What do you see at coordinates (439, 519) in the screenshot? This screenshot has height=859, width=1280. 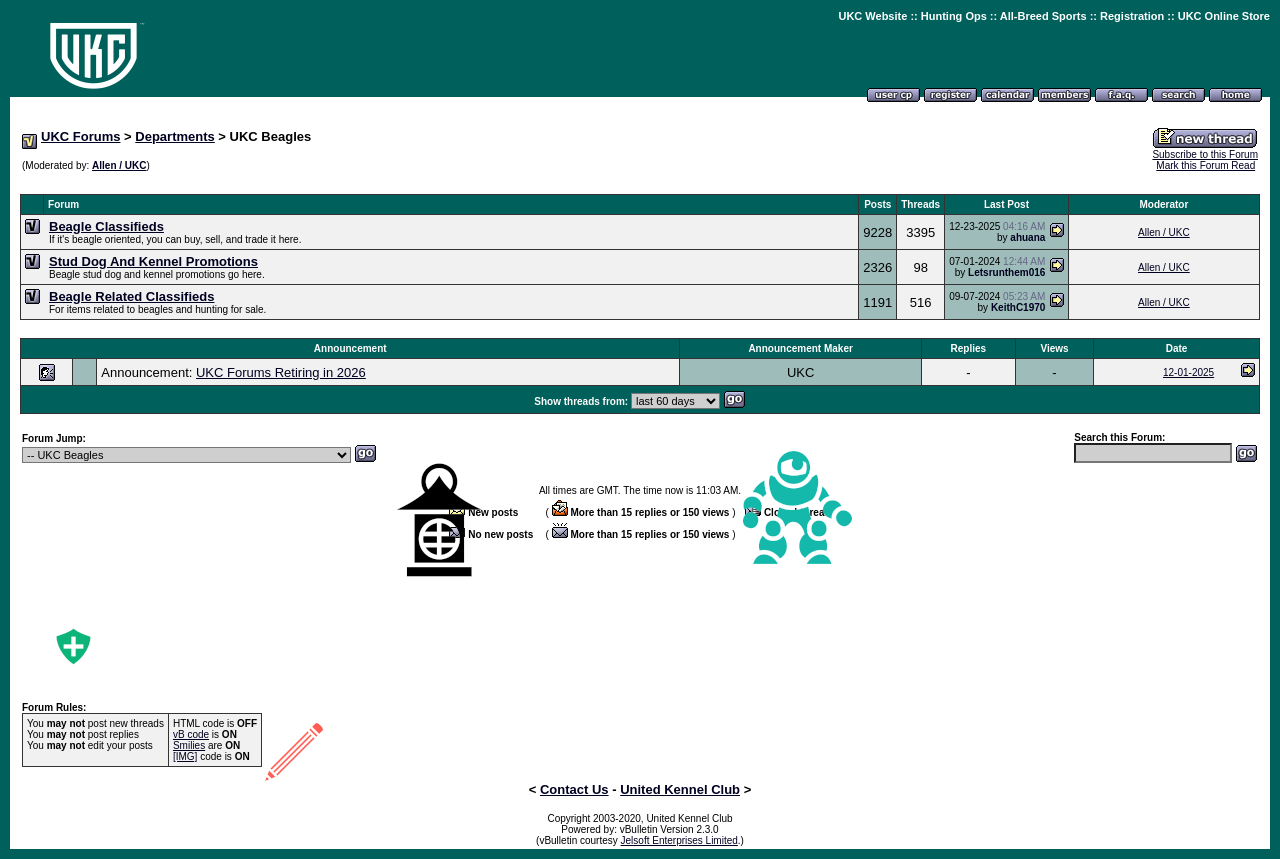 I see `access lantern or lighting feature in game` at bounding box center [439, 519].